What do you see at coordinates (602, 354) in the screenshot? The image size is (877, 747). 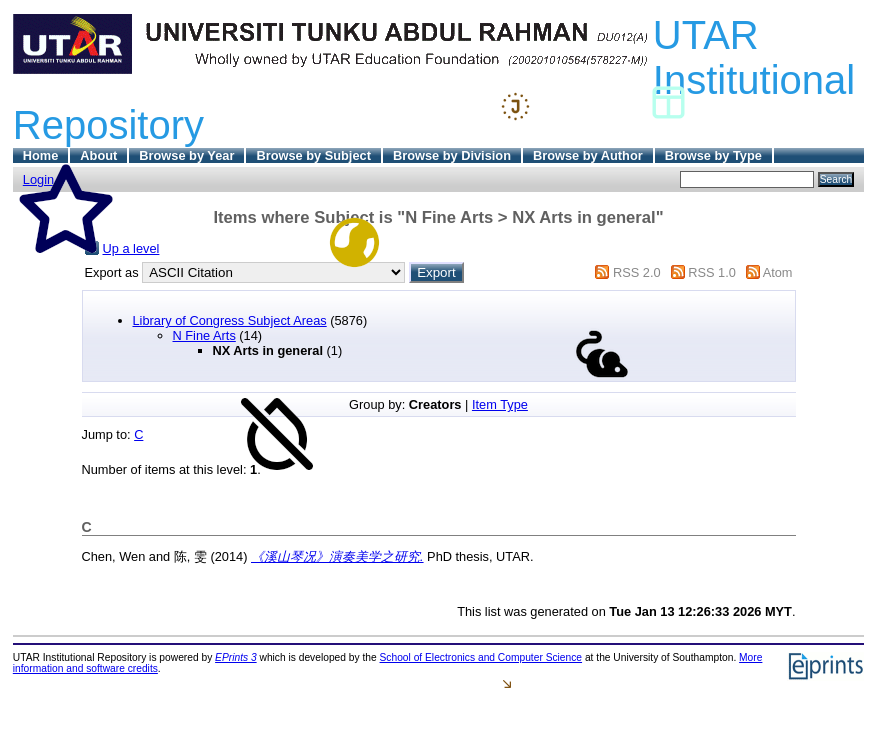 I see `request pest control services for rodents` at bounding box center [602, 354].